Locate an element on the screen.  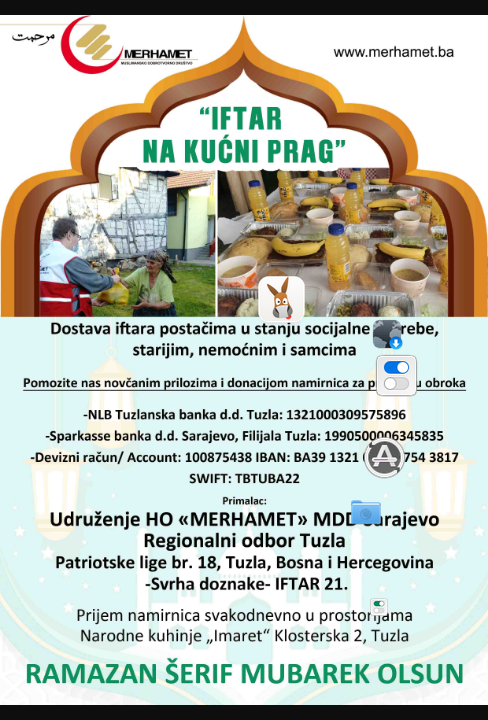
open Maxon application folder is located at coordinates (366, 512).